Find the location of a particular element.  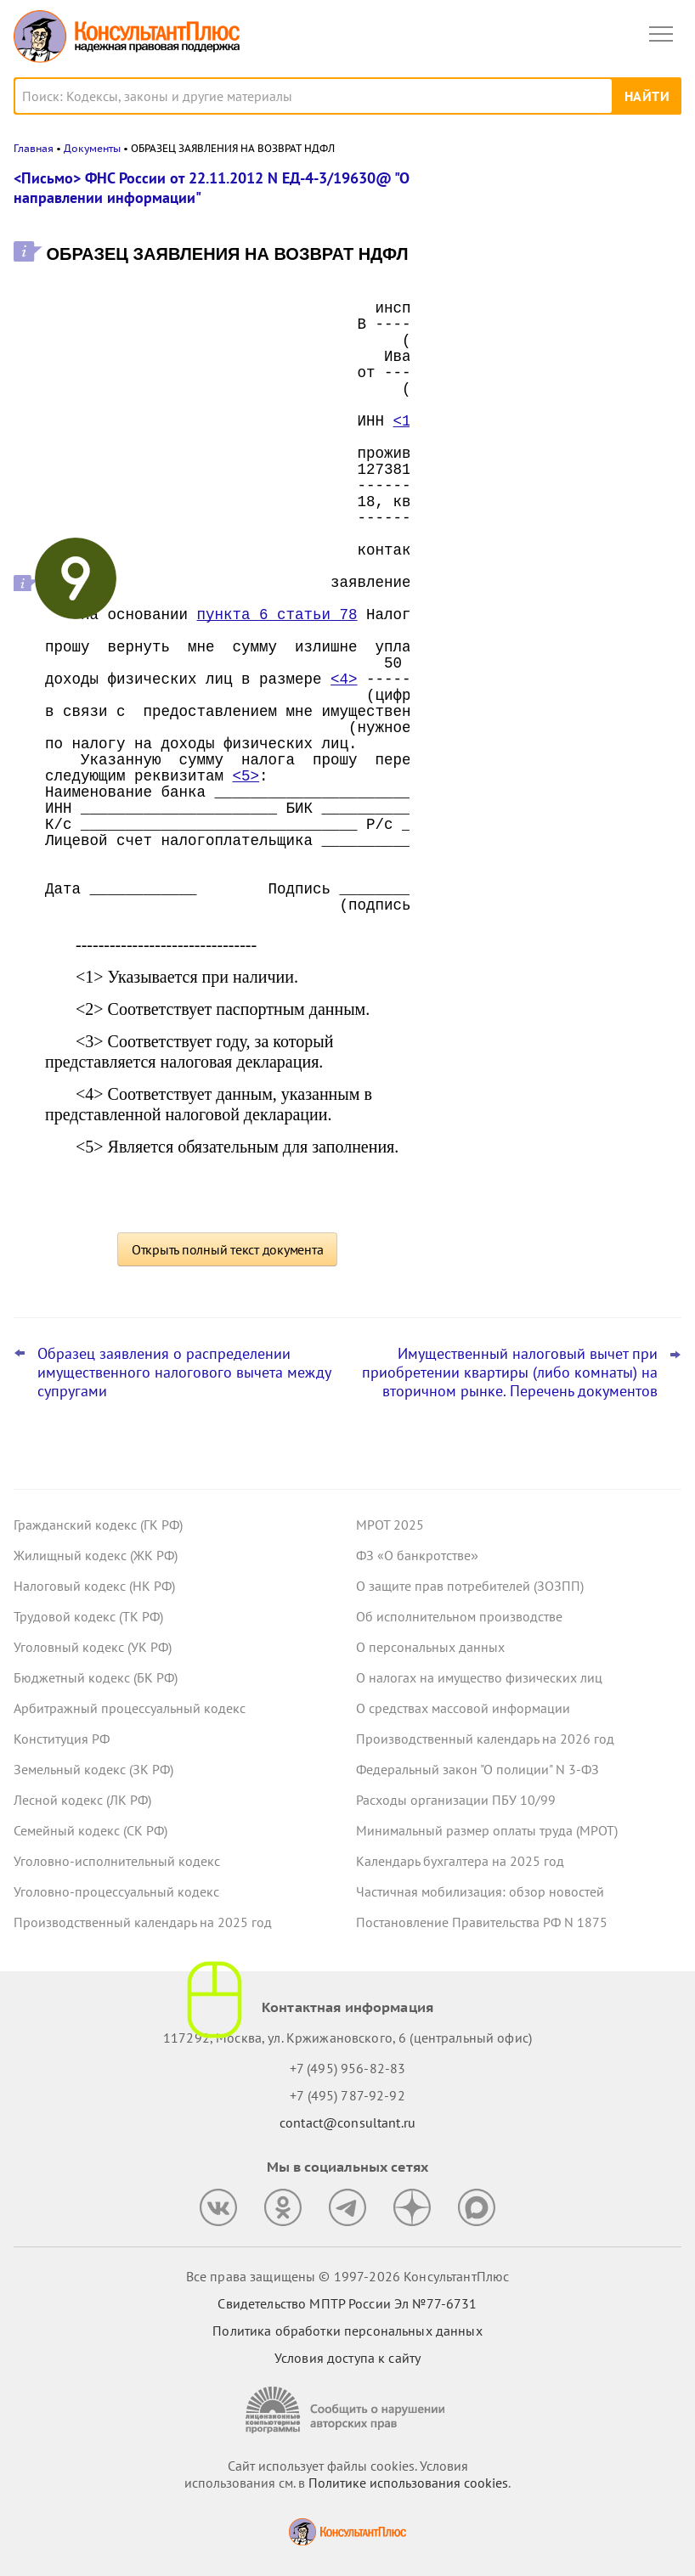

indicates item number nine in a list or sequence is located at coordinates (76, 578).